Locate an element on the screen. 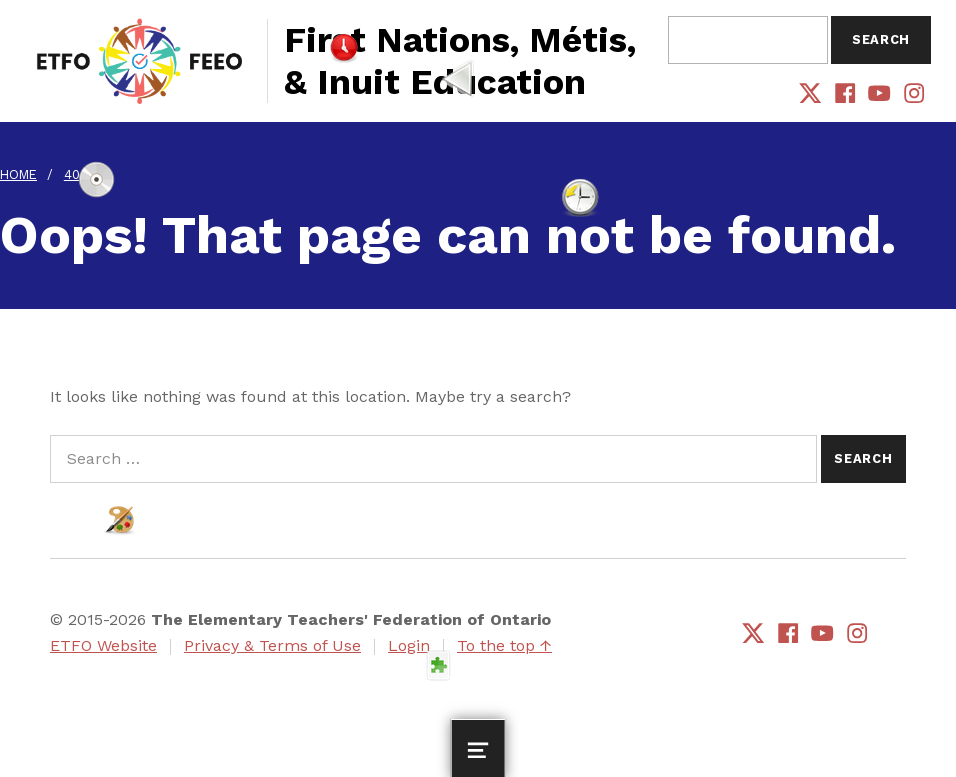  indicates a blu-ray disc drive or media is located at coordinates (96, 179).